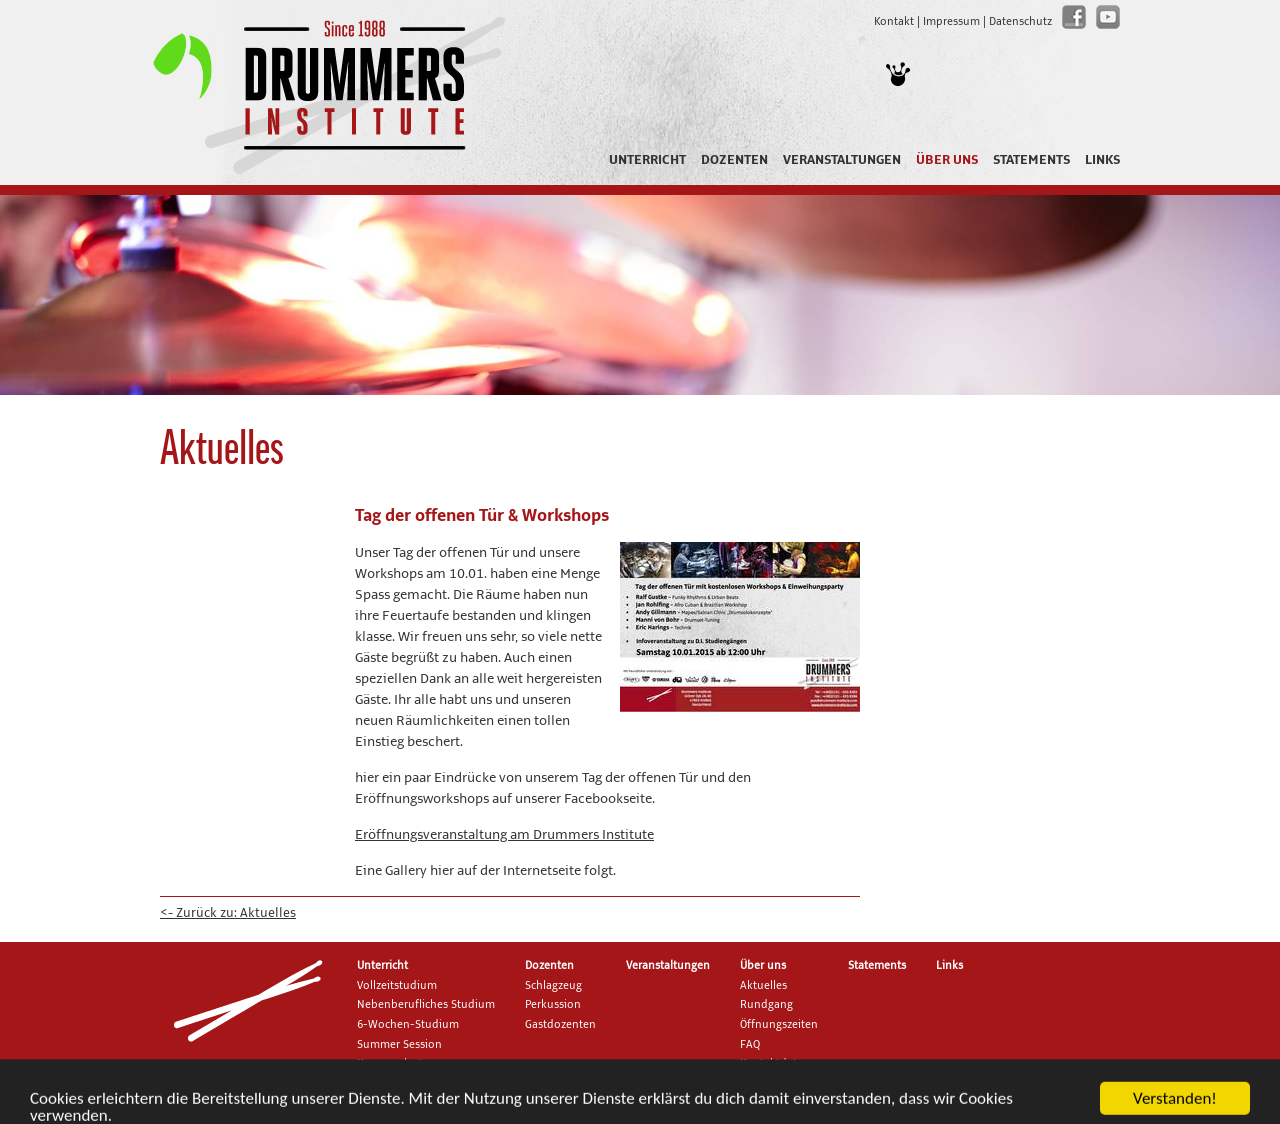 The image size is (1280, 1124). I want to click on indicates a splash or splatter effect, so click(898, 74).